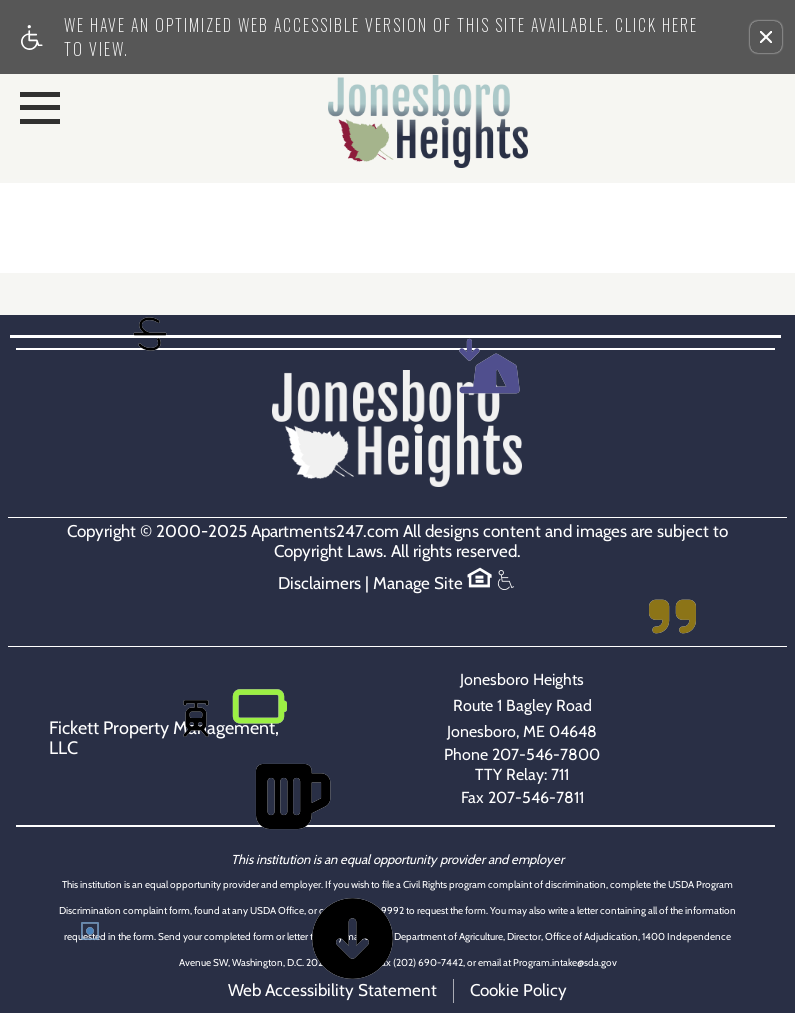 The image size is (795, 1013). Describe the element at coordinates (196, 718) in the screenshot. I see `access public transit or tram routes` at that location.